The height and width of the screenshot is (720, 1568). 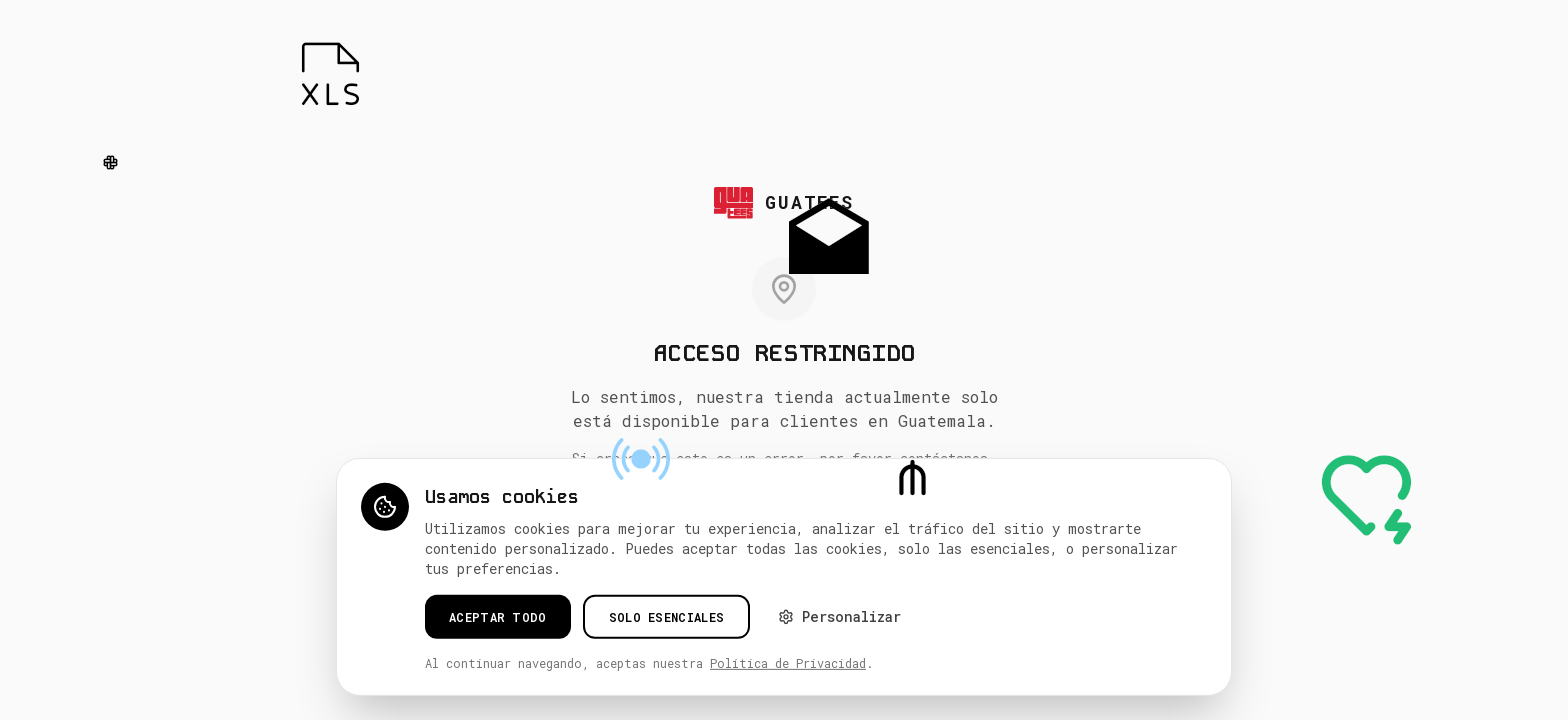 What do you see at coordinates (912, 477) in the screenshot?
I see `indicates azerbaijani manat currency` at bounding box center [912, 477].